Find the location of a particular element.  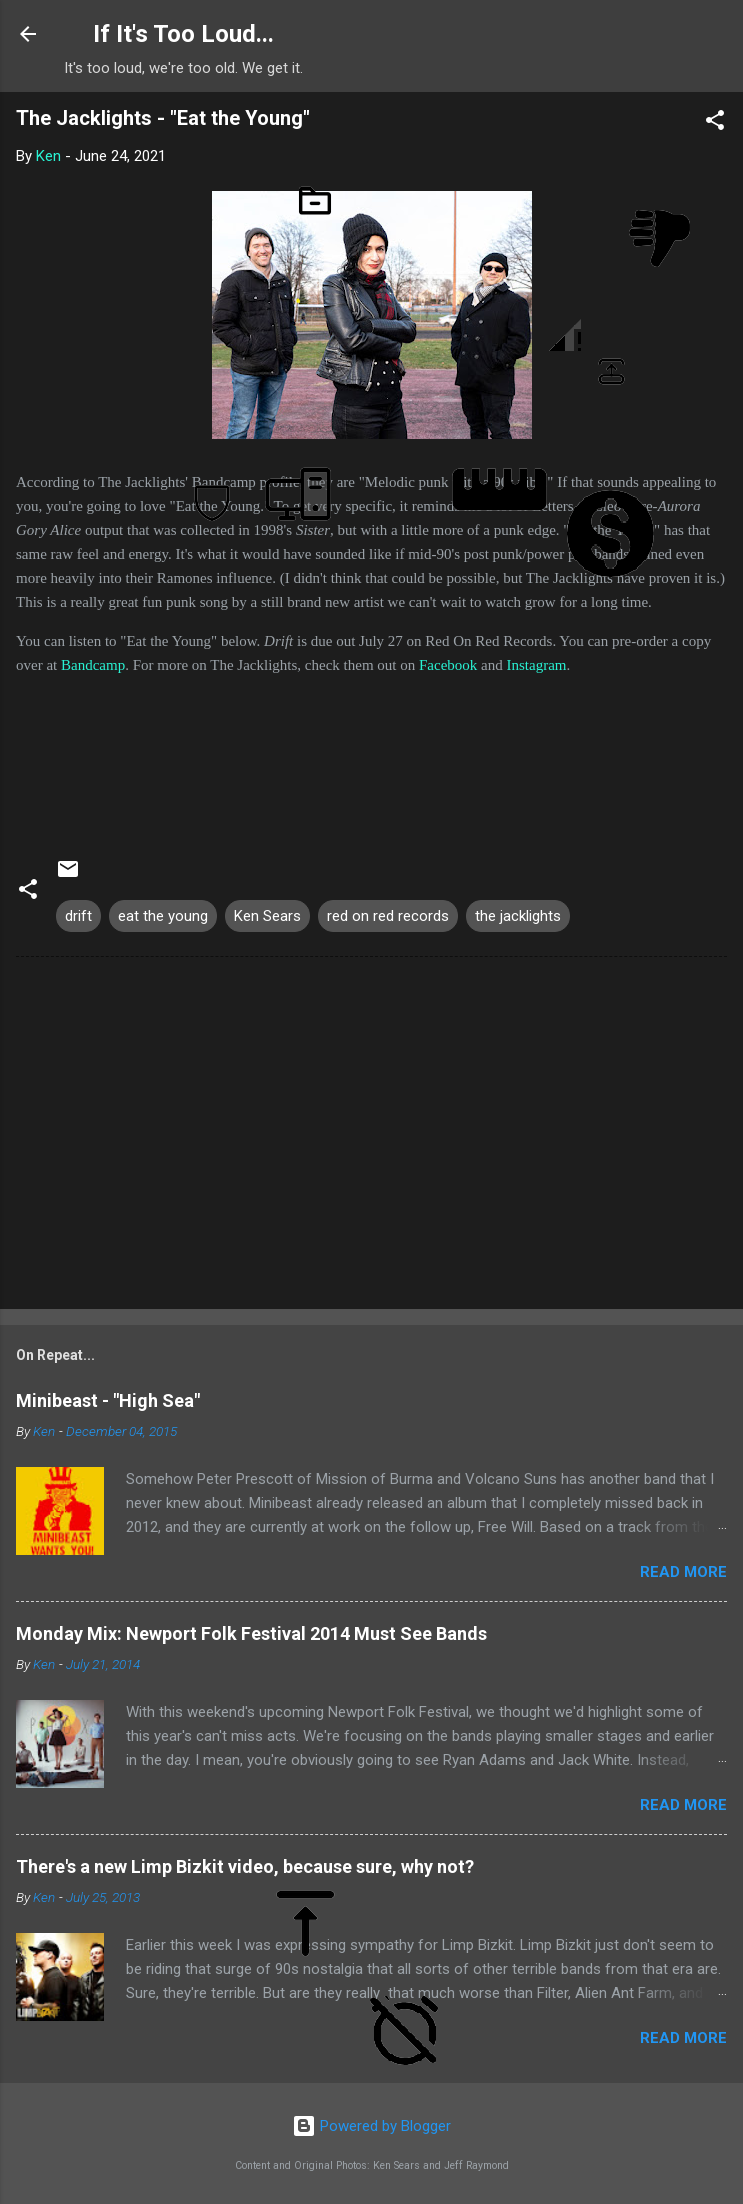

dislike or downvote content is located at coordinates (659, 238).